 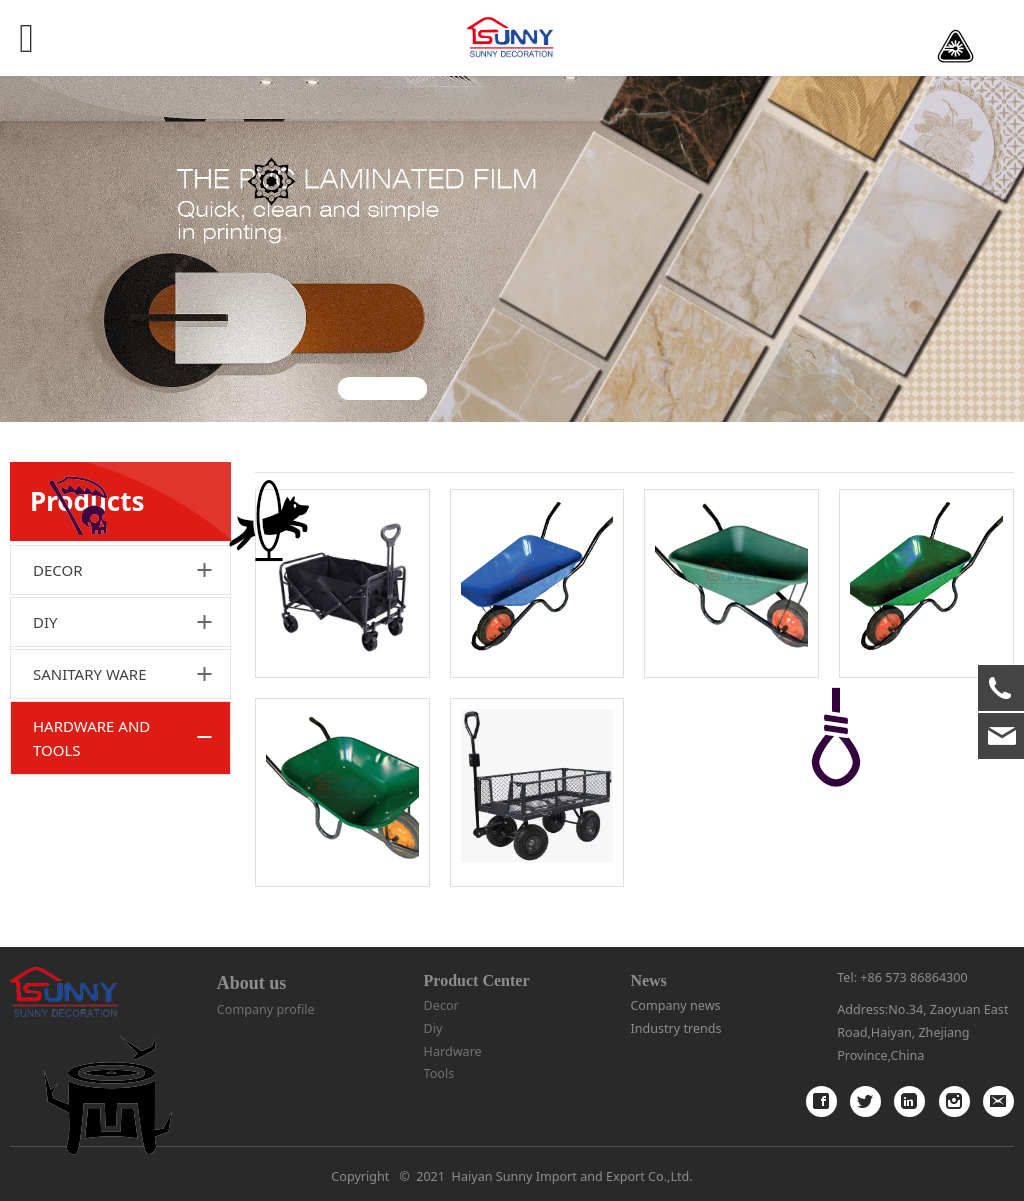 I want to click on laser hazard warning indicator, so click(x=955, y=47).